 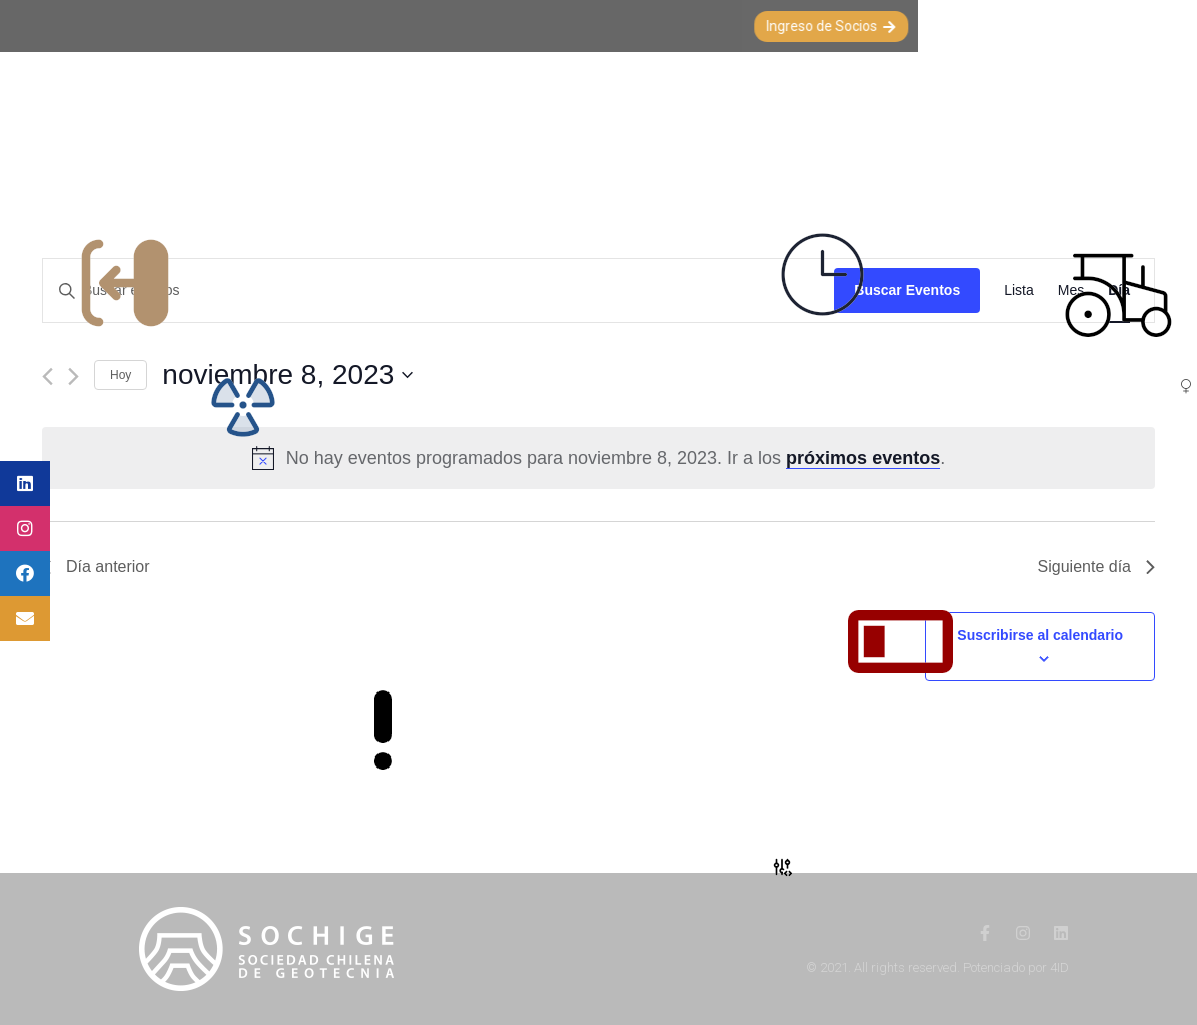 What do you see at coordinates (383, 730) in the screenshot?
I see `indicates high priority notification or alert` at bounding box center [383, 730].